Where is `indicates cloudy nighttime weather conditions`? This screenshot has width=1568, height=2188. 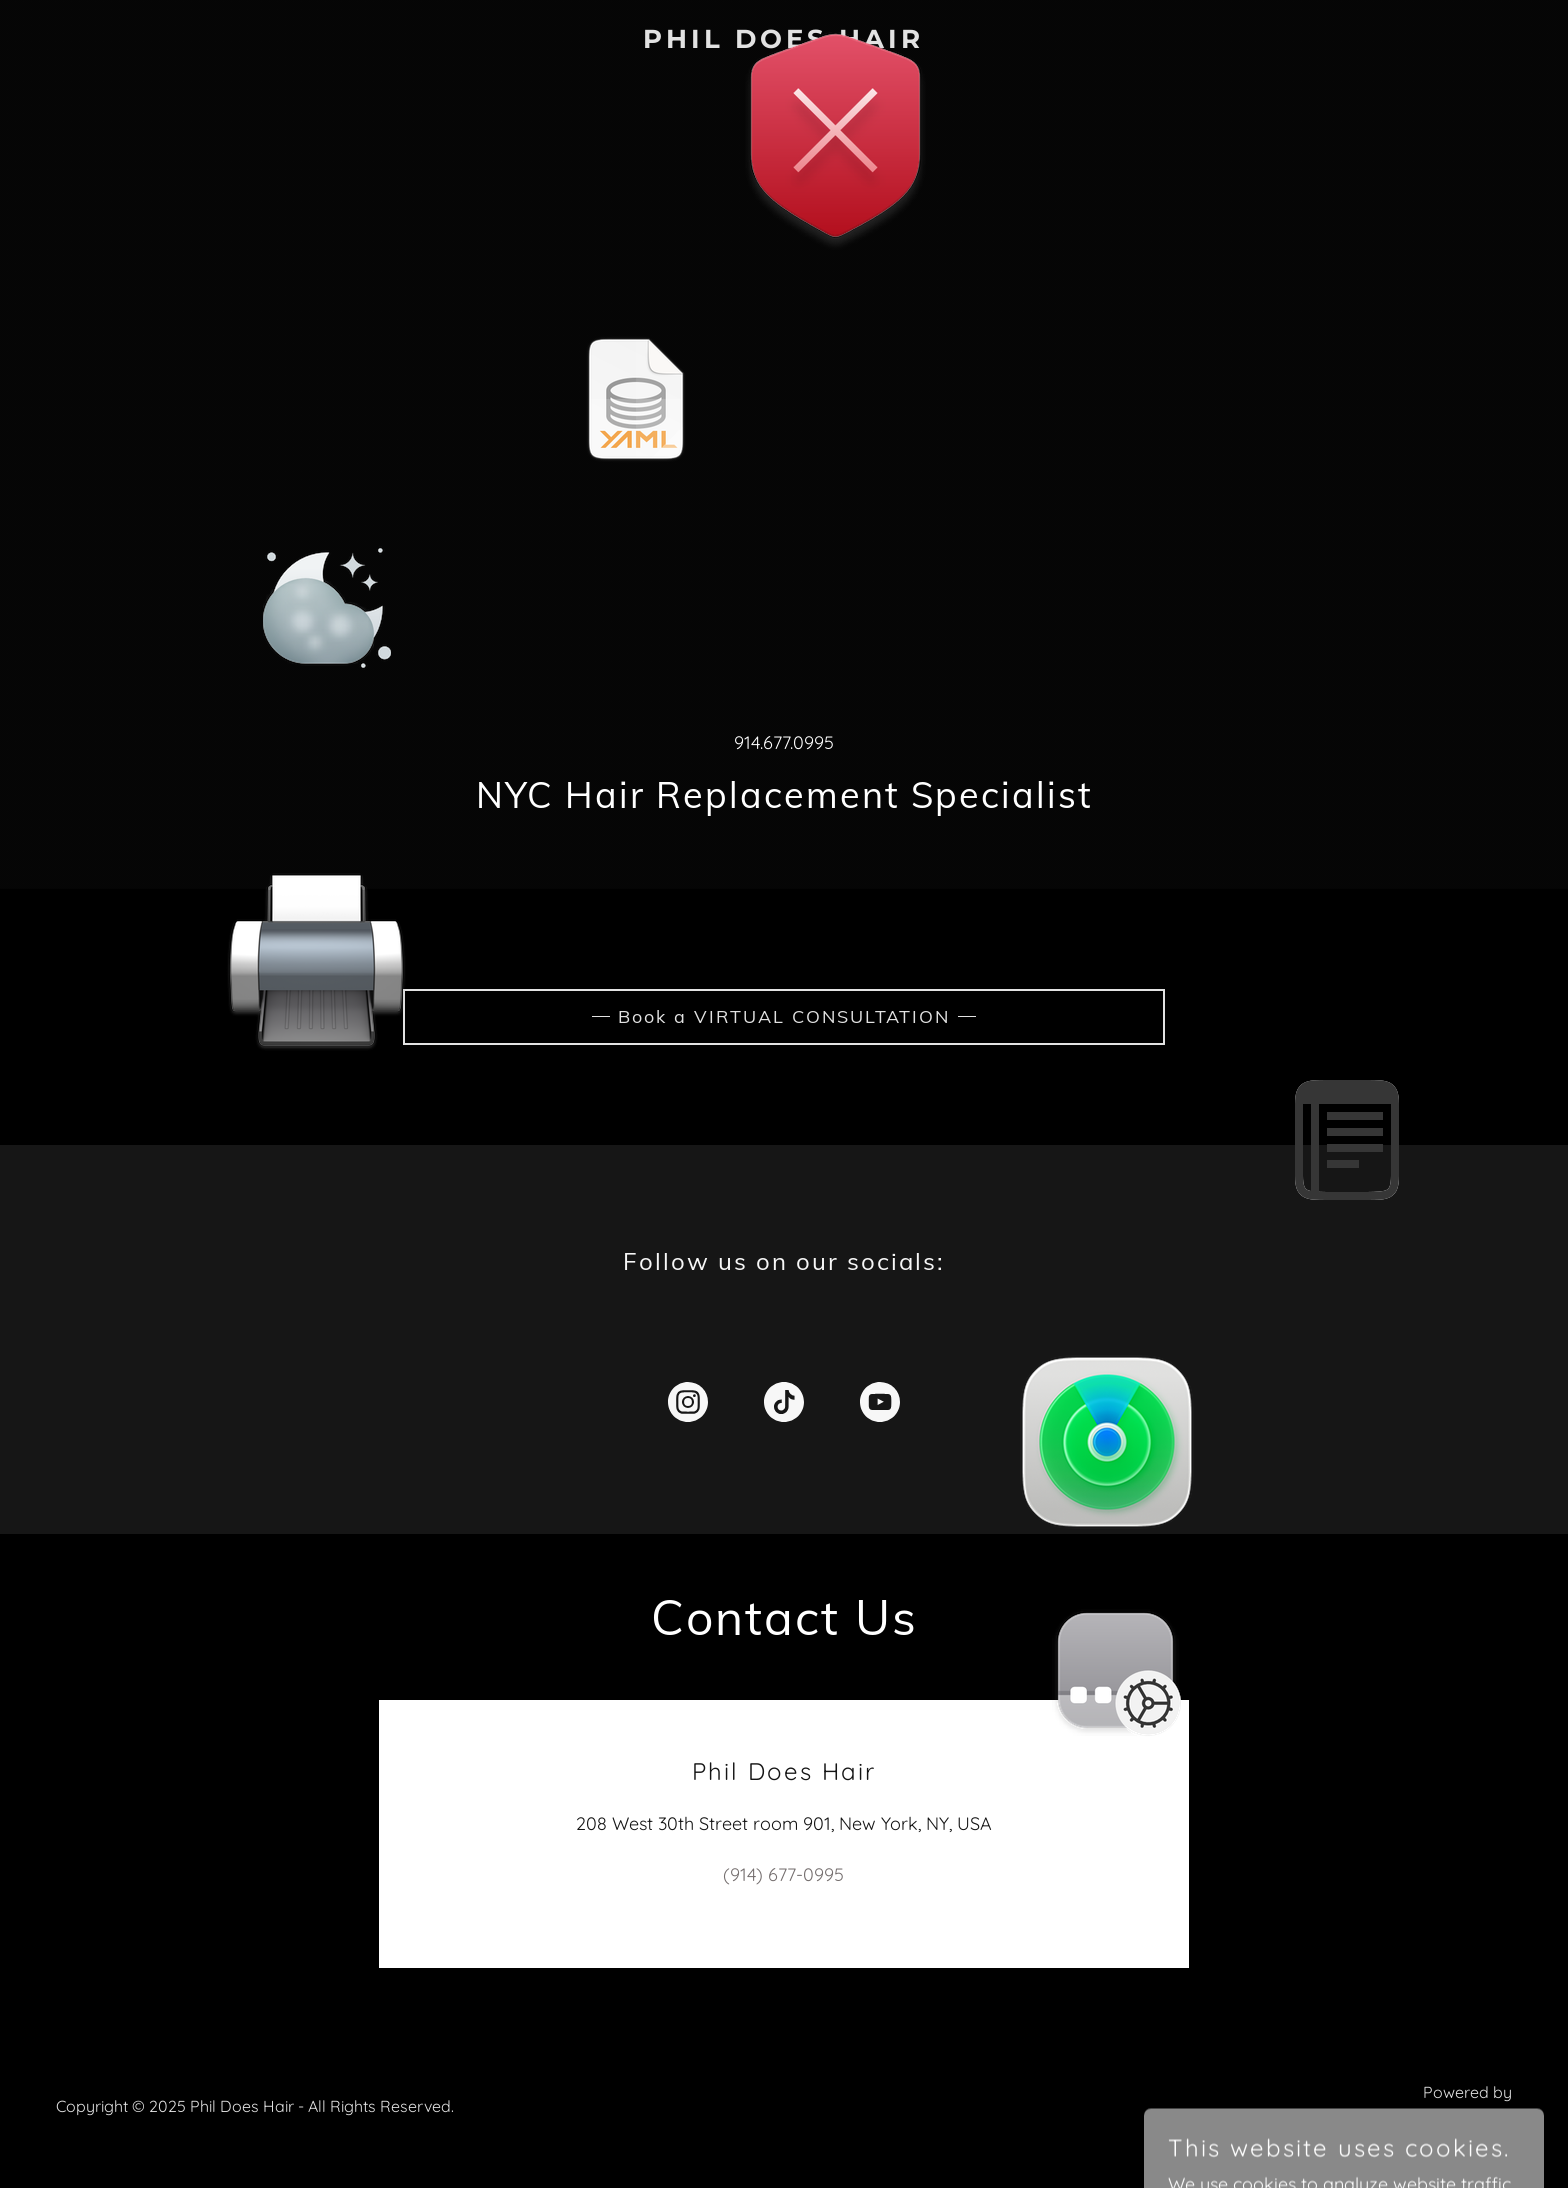 indicates cloudy nighttime weather conditions is located at coordinates (327, 608).